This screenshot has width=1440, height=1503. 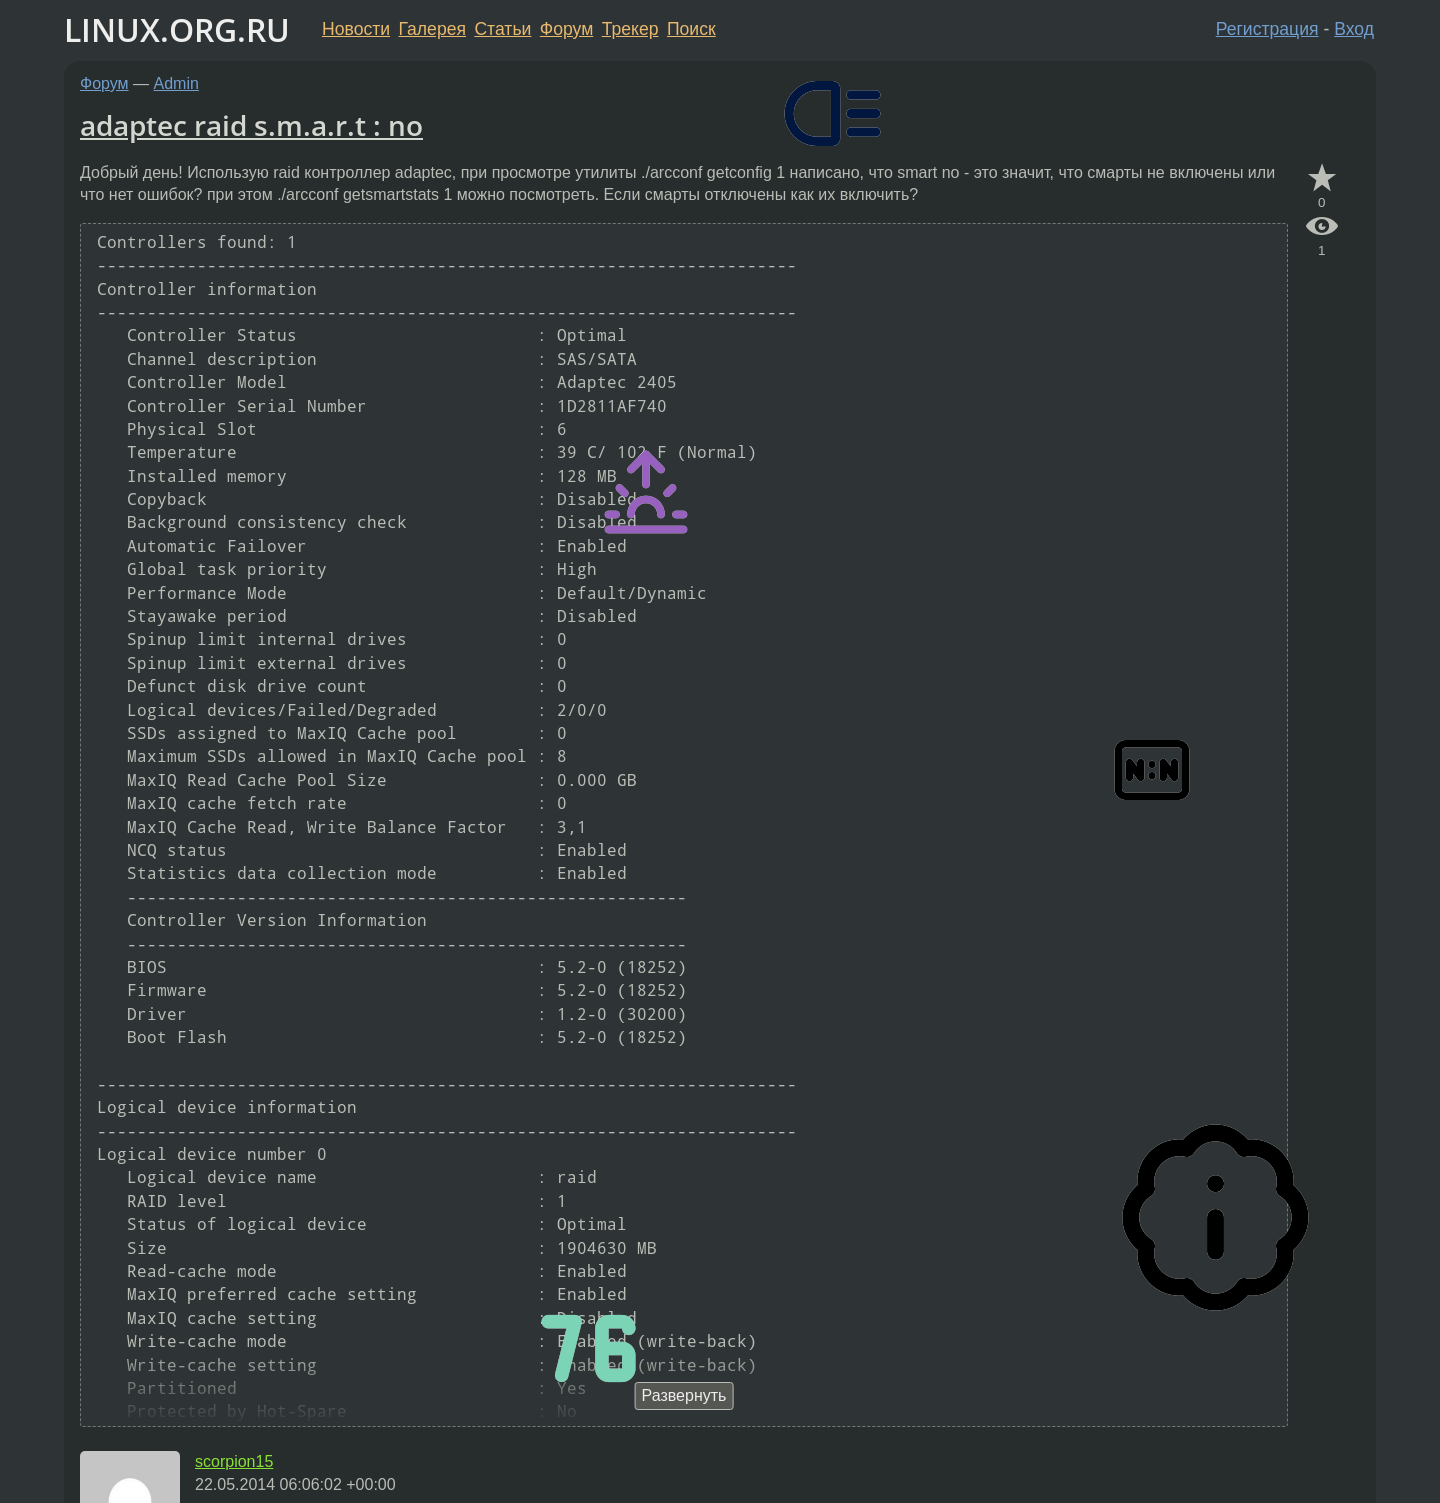 I want to click on view information or details, so click(x=1215, y=1217).